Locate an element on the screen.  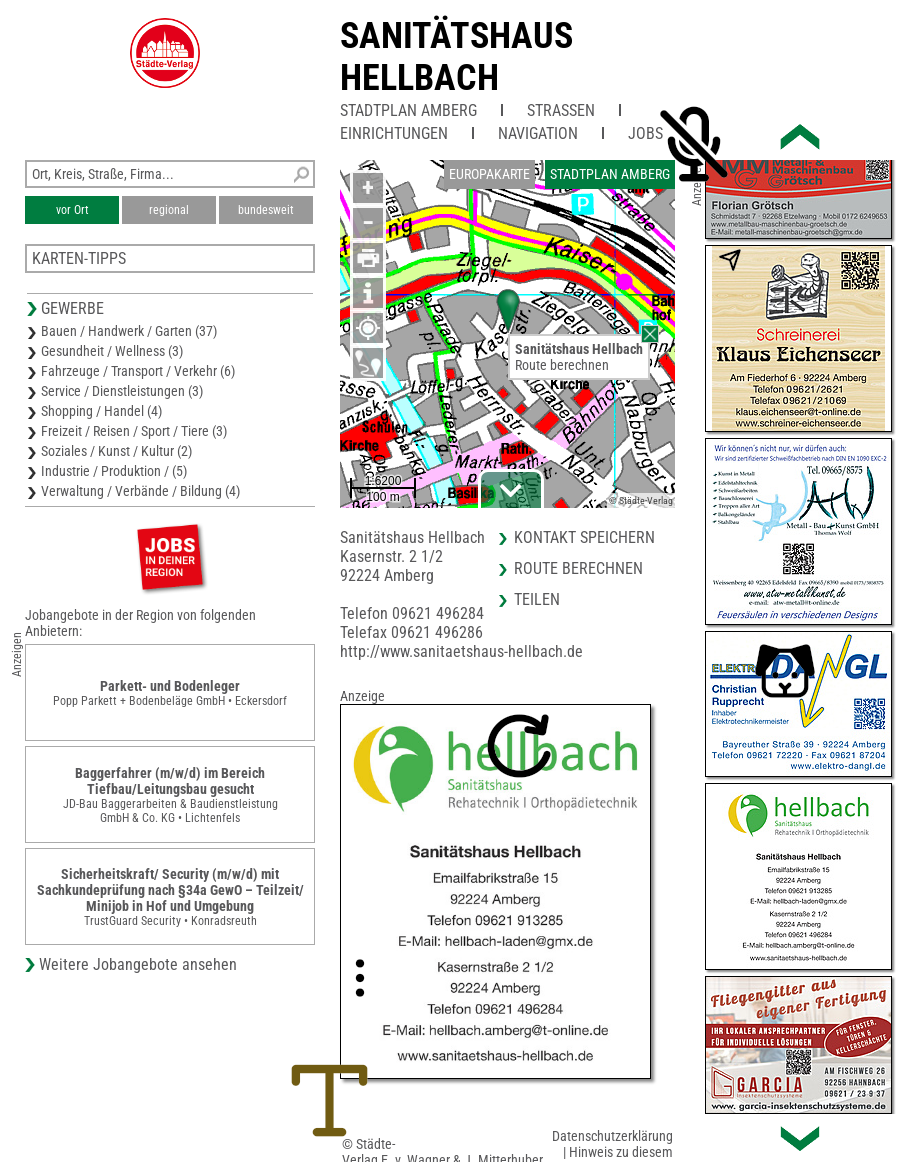
insert or edit text is located at coordinates (329, 1098).